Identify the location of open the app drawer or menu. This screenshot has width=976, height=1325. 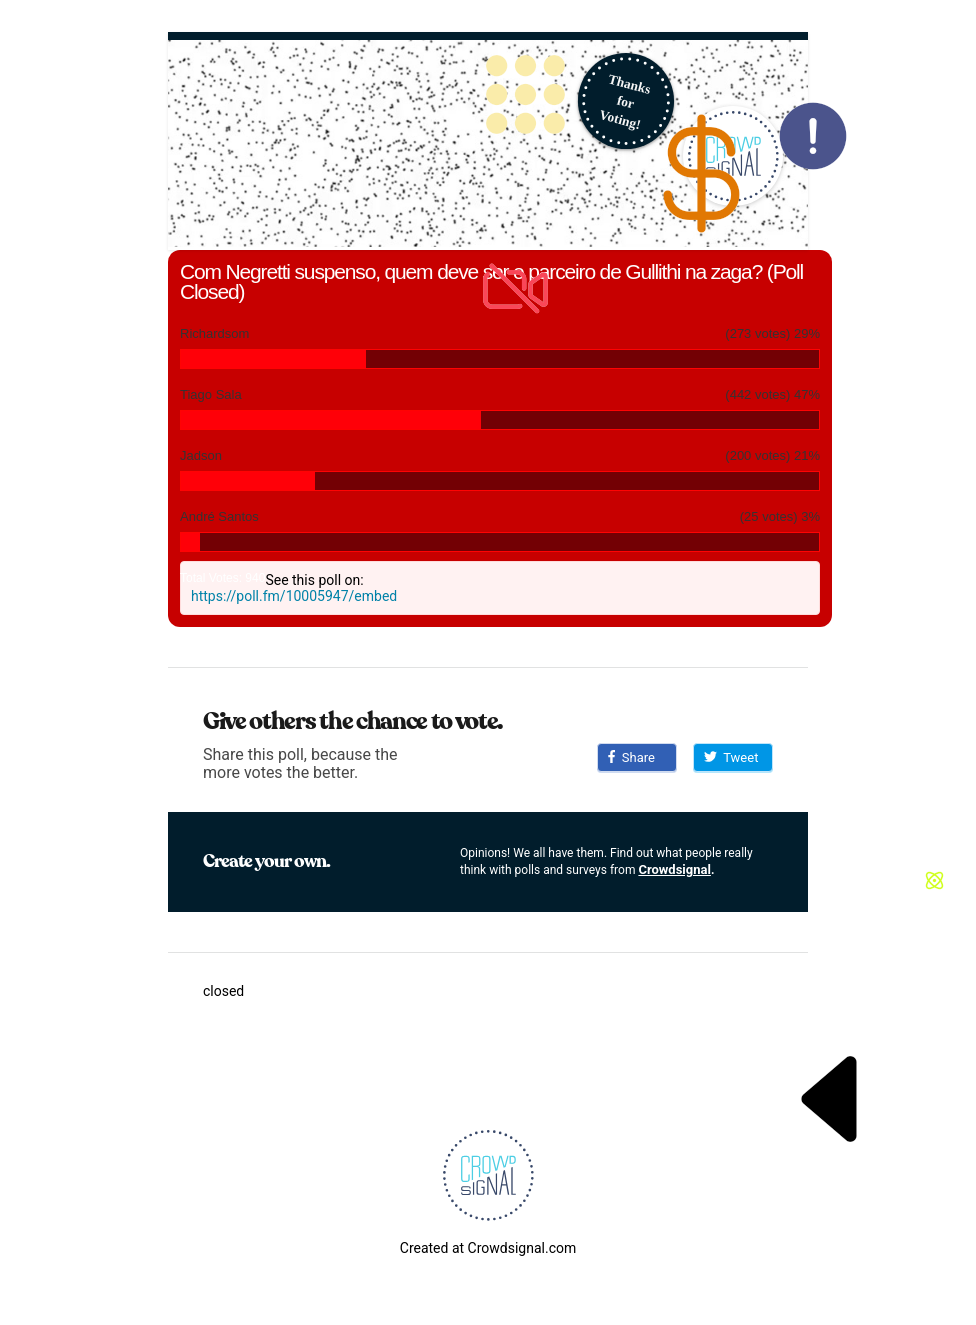
(525, 94).